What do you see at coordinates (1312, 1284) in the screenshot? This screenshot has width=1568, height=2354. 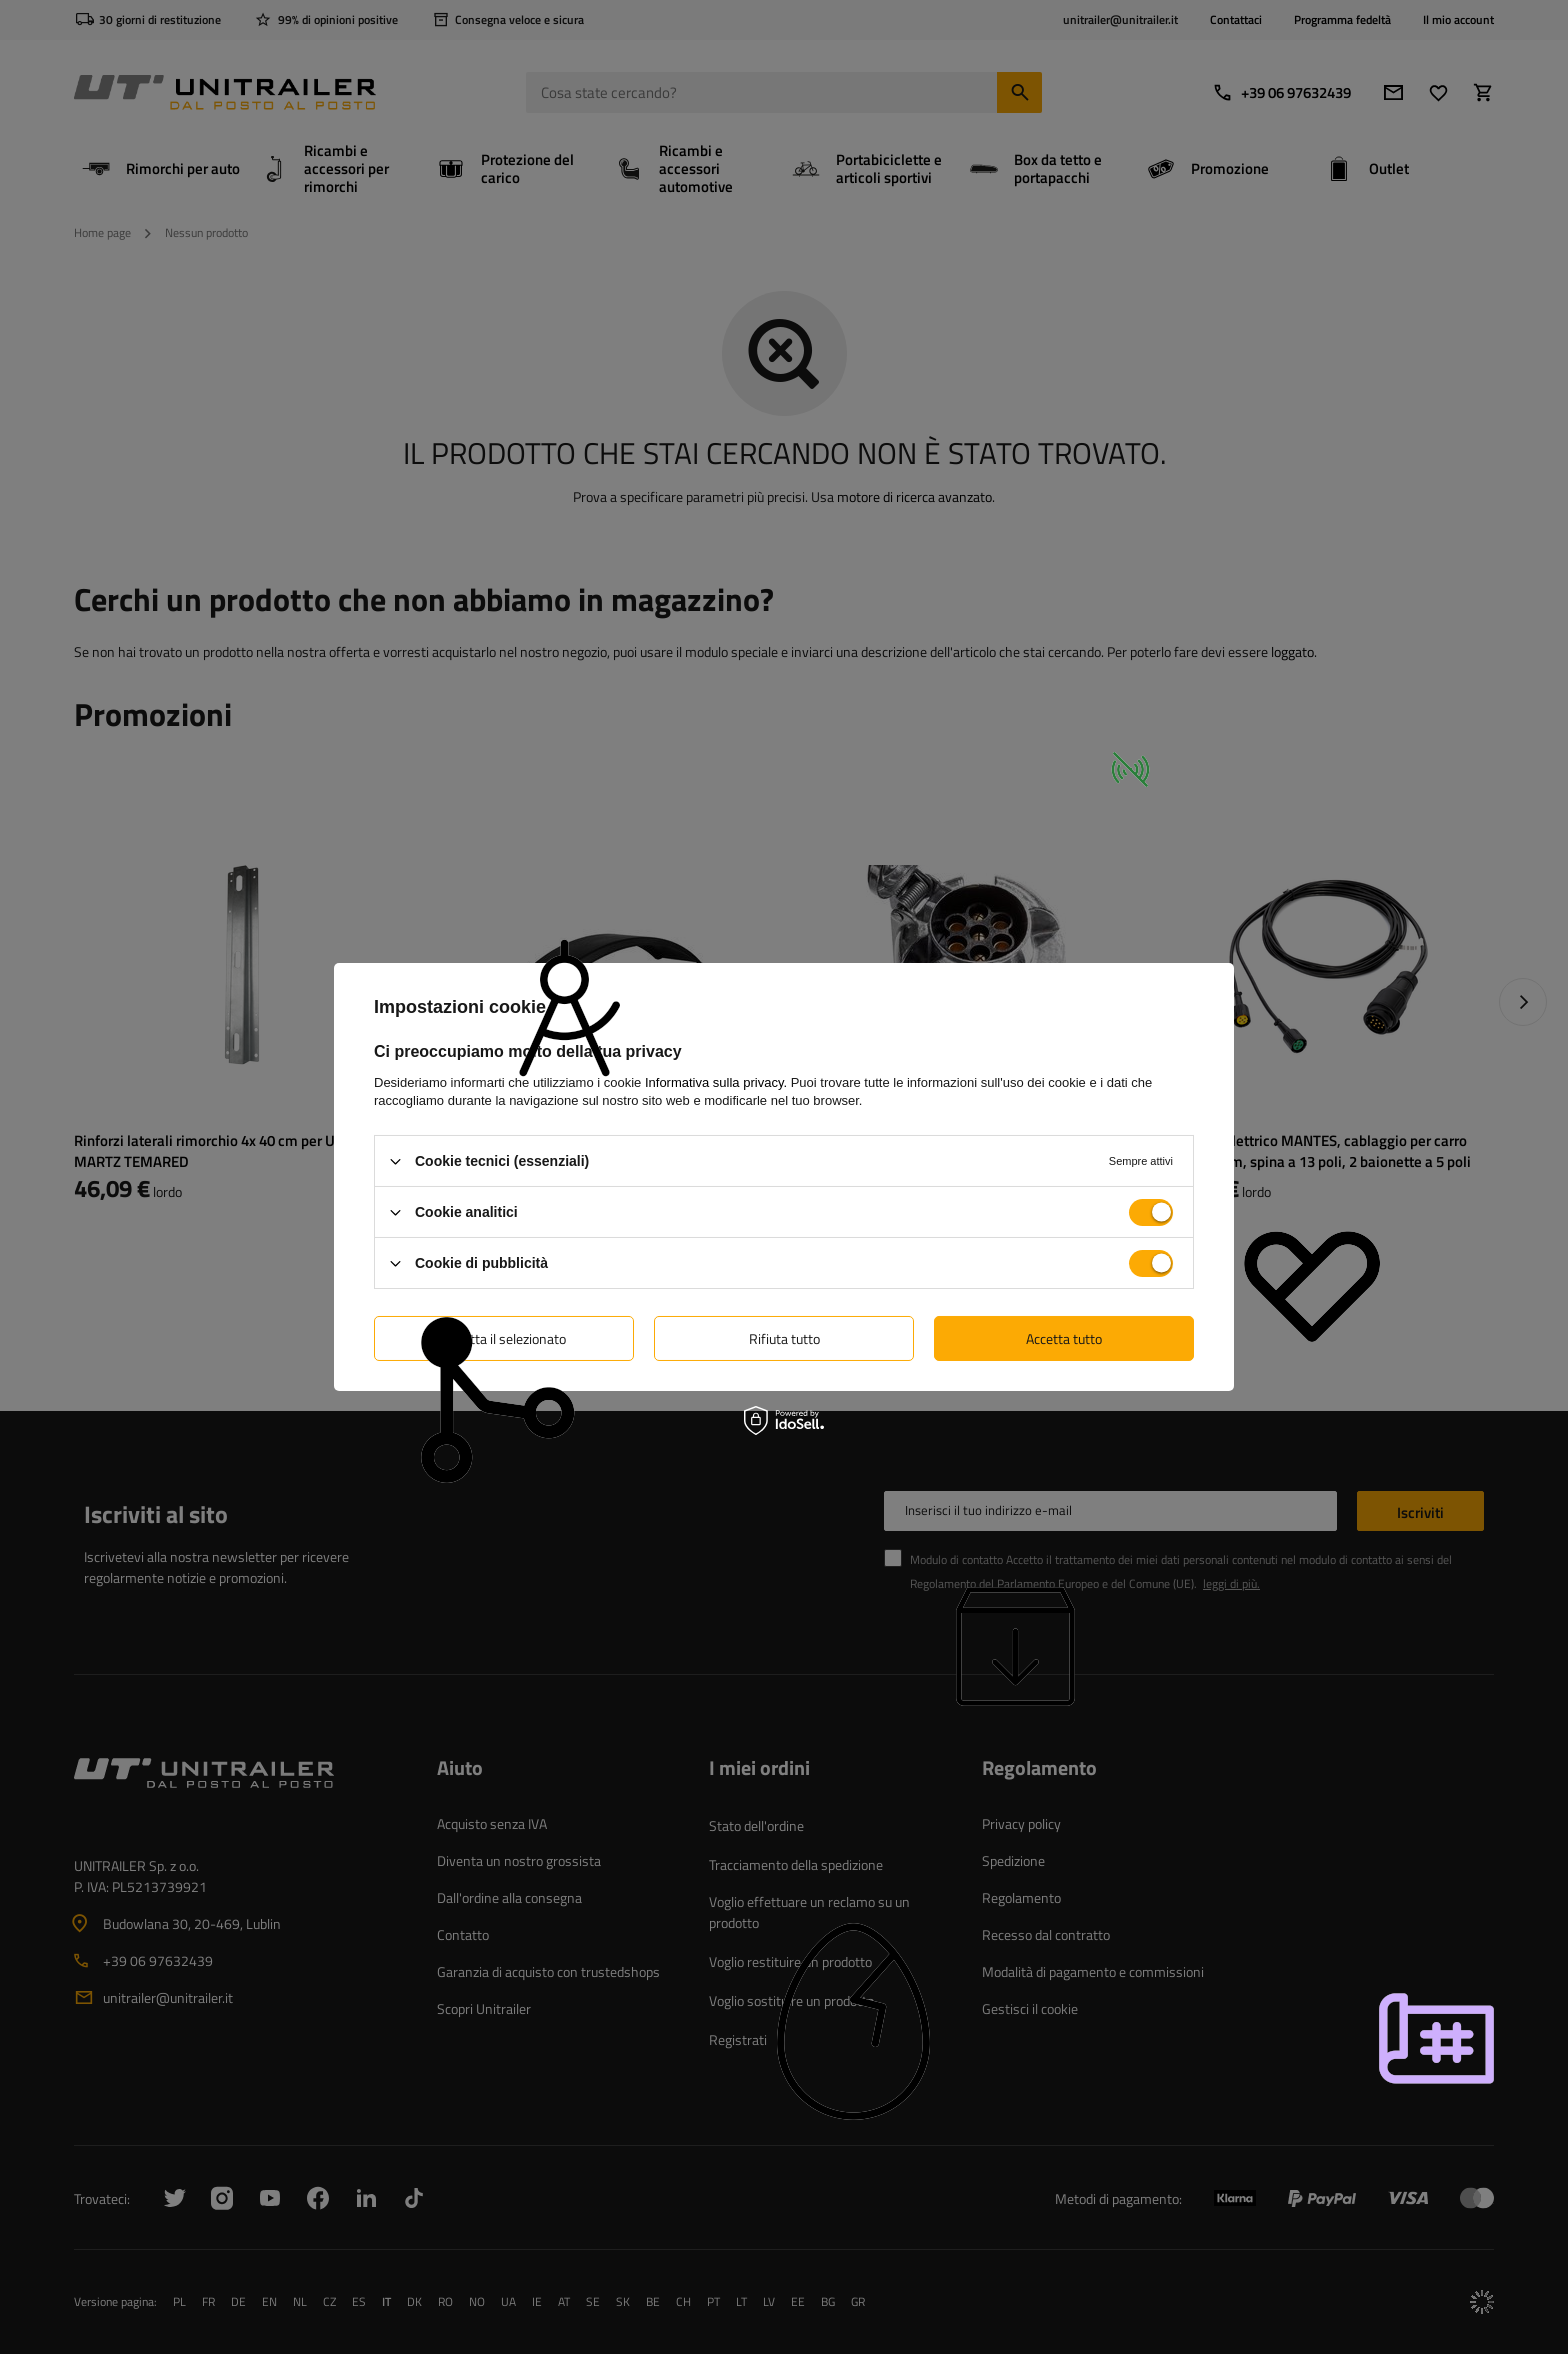 I see `open Google Fit app` at bounding box center [1312, 1284].